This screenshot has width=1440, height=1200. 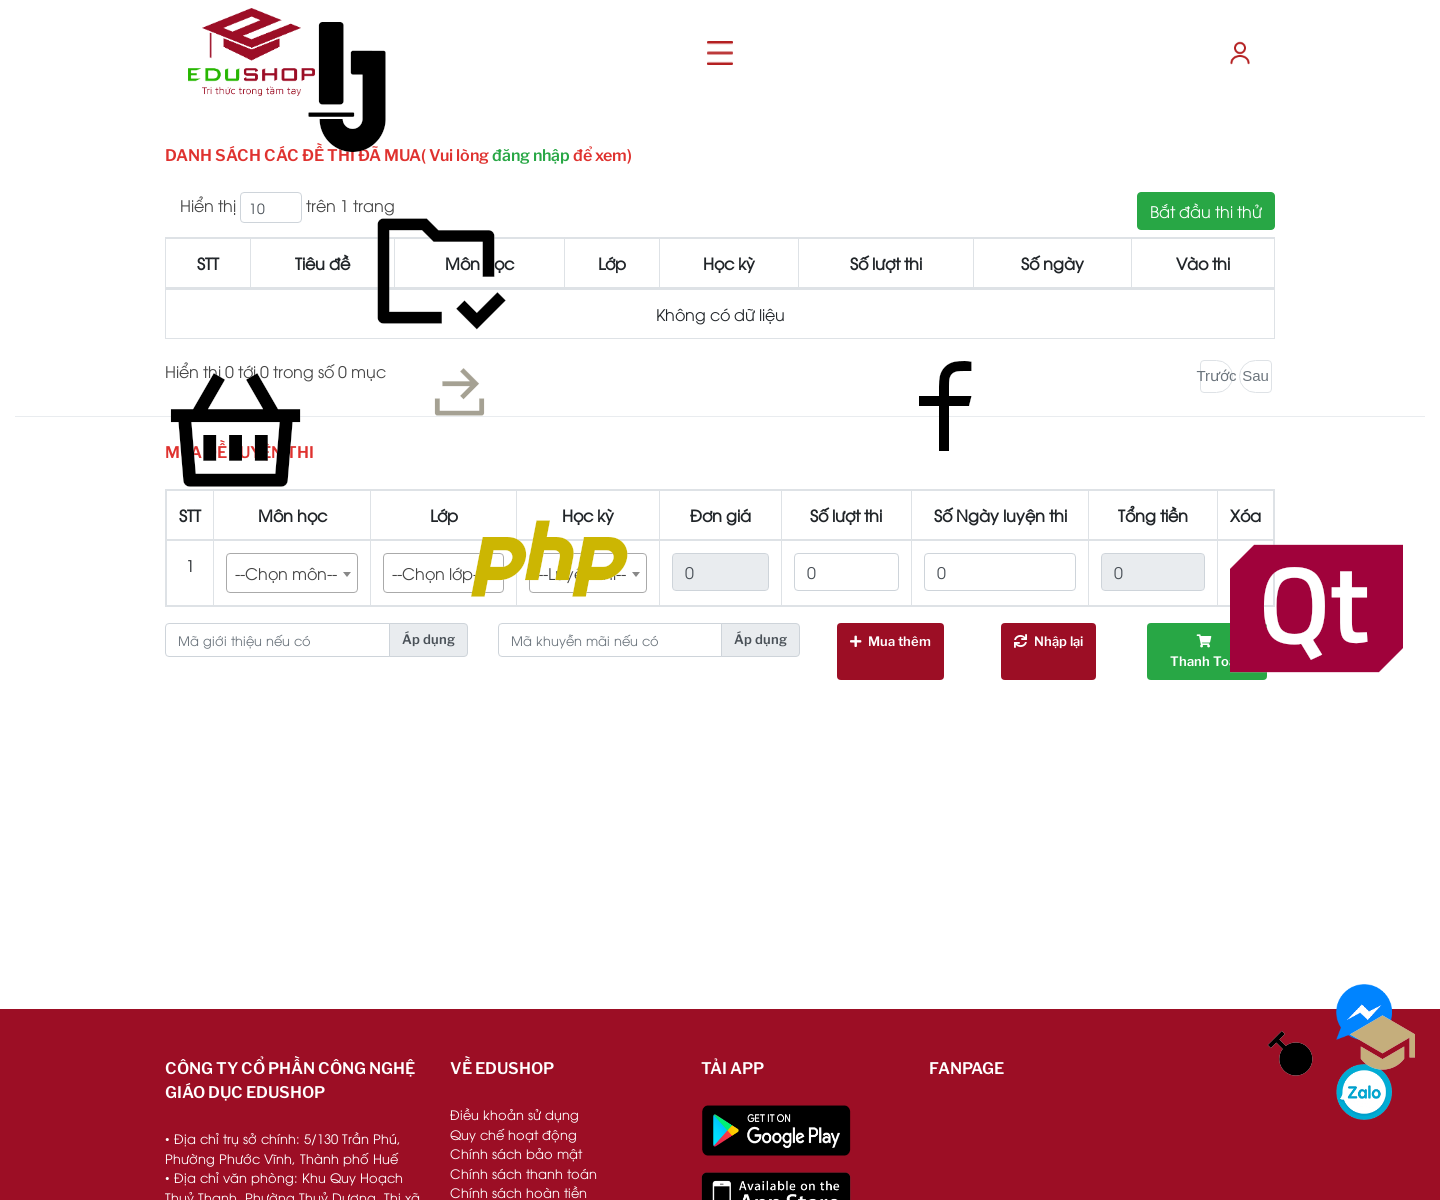 What do you see at coordinates (1292, 1053) in the screenshot?
I see `gender identity symbol for travesti` at bounding box center [1292, 1053].